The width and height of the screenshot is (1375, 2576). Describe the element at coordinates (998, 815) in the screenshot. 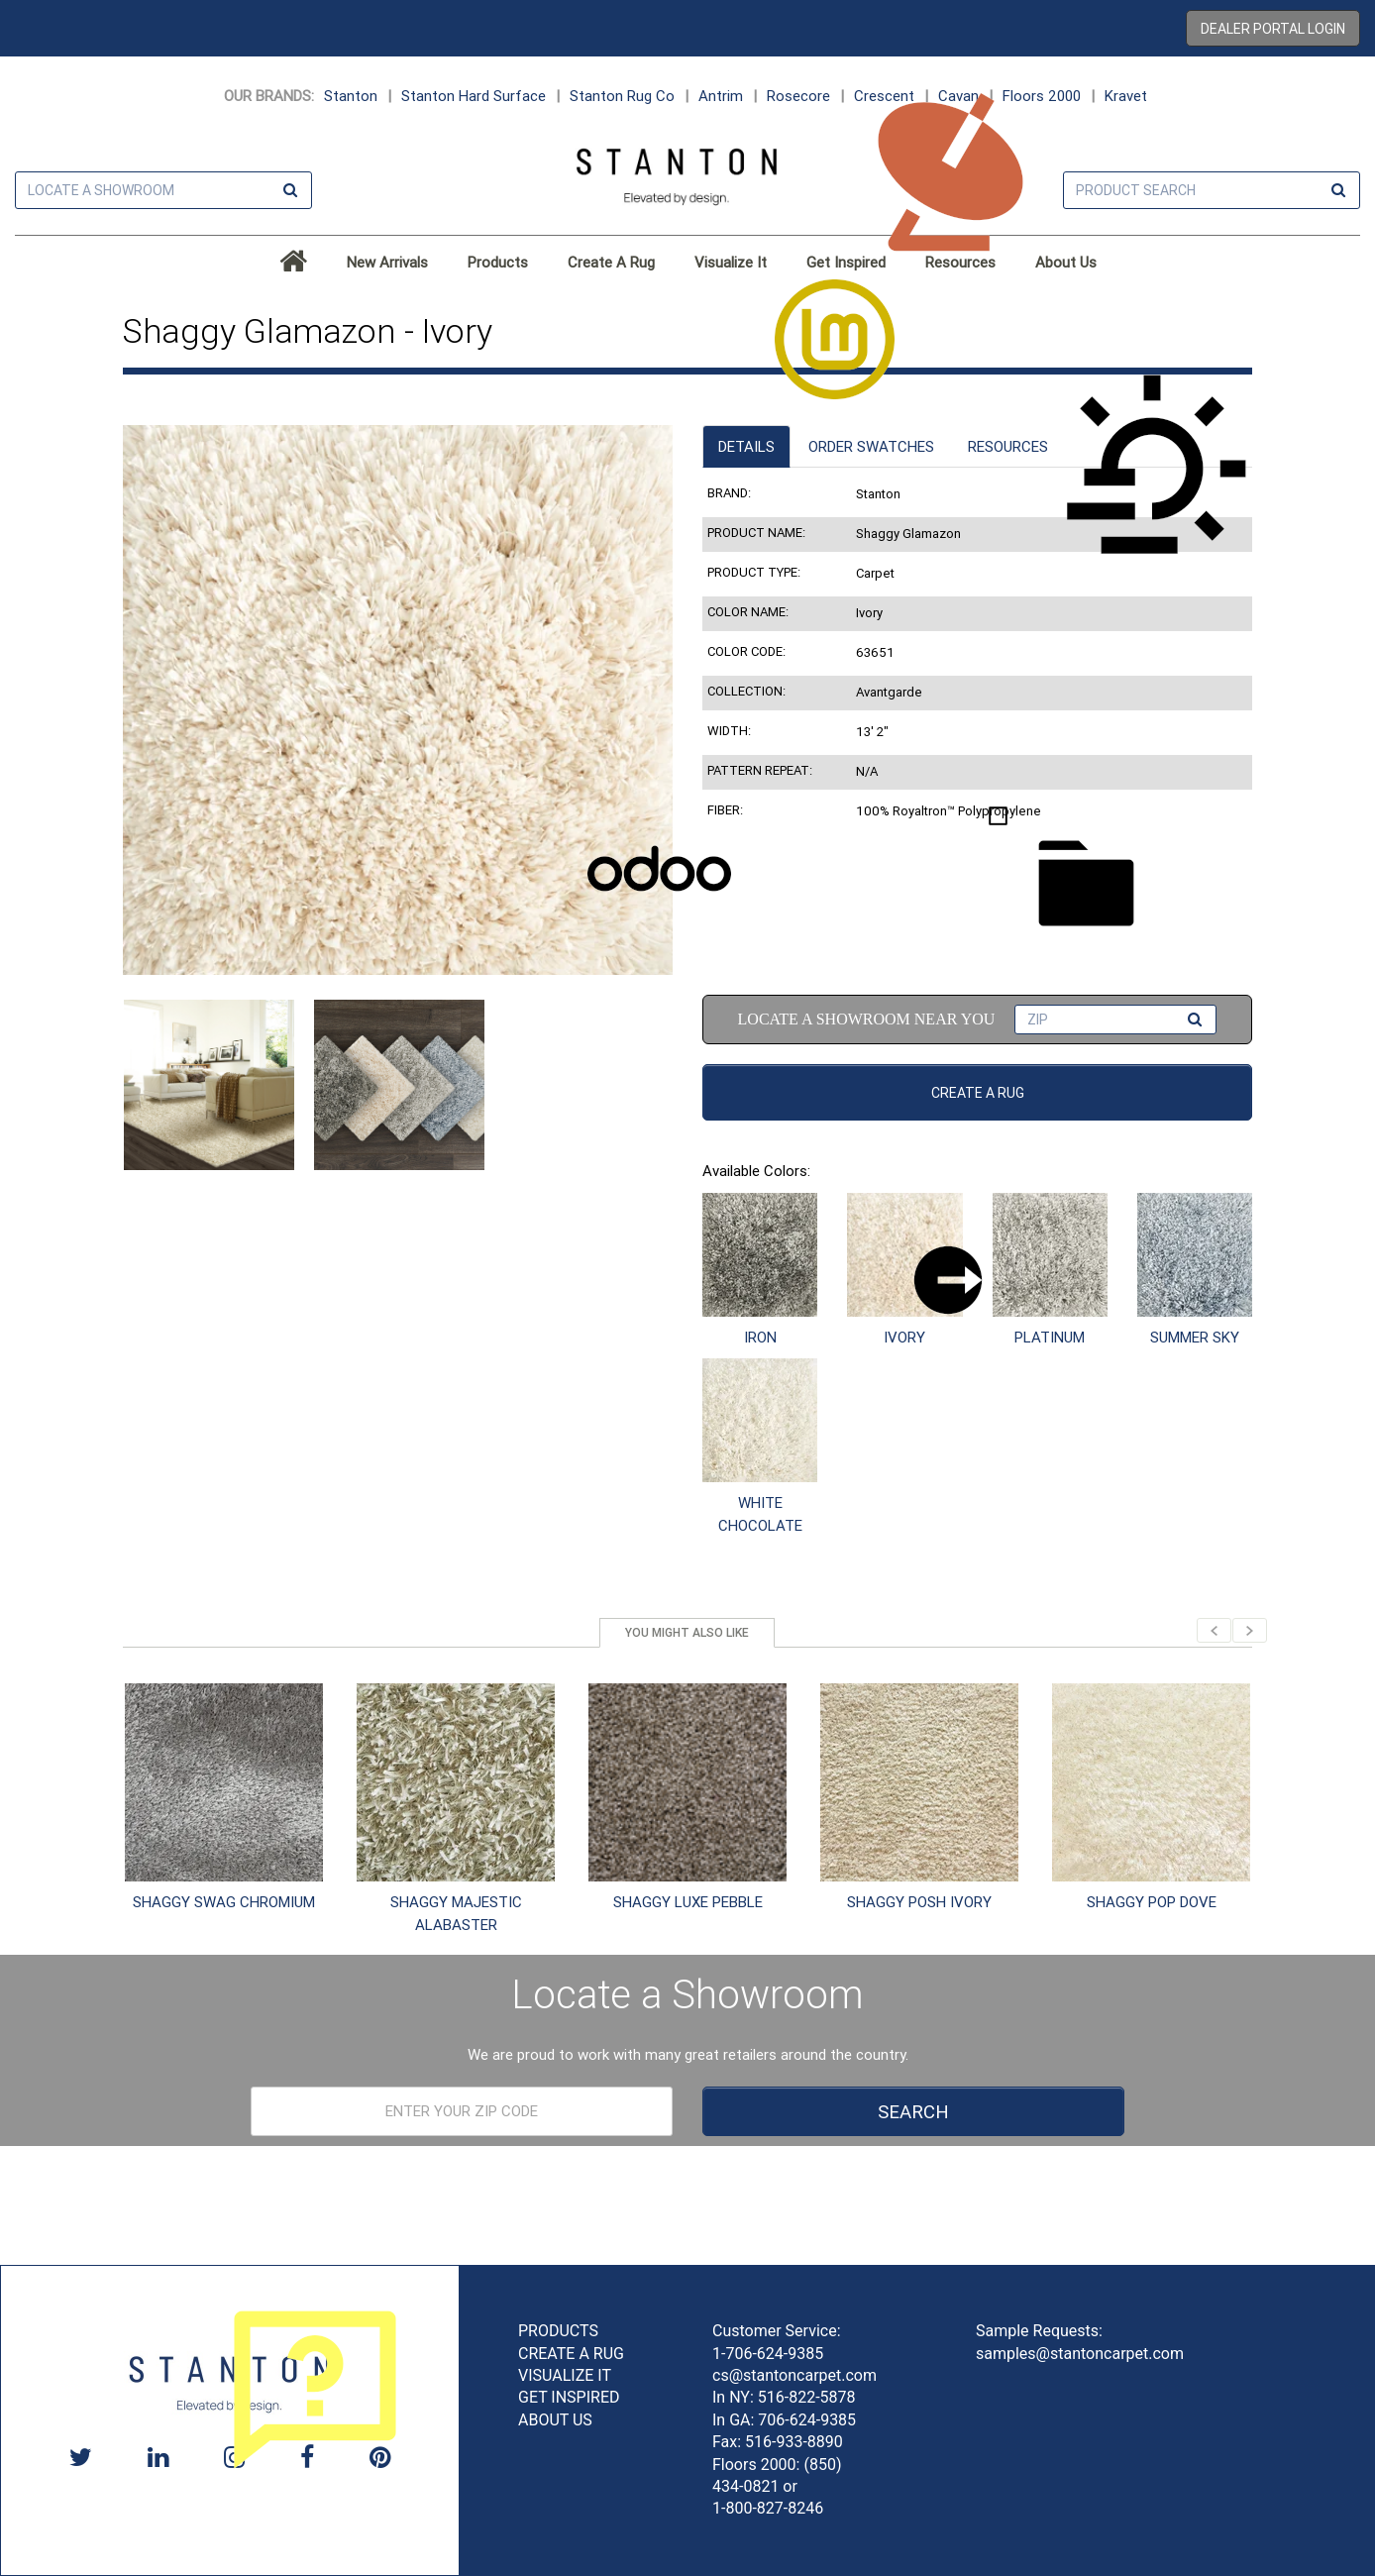

I see `an unchecked checkbox awaiting selection` at that location.